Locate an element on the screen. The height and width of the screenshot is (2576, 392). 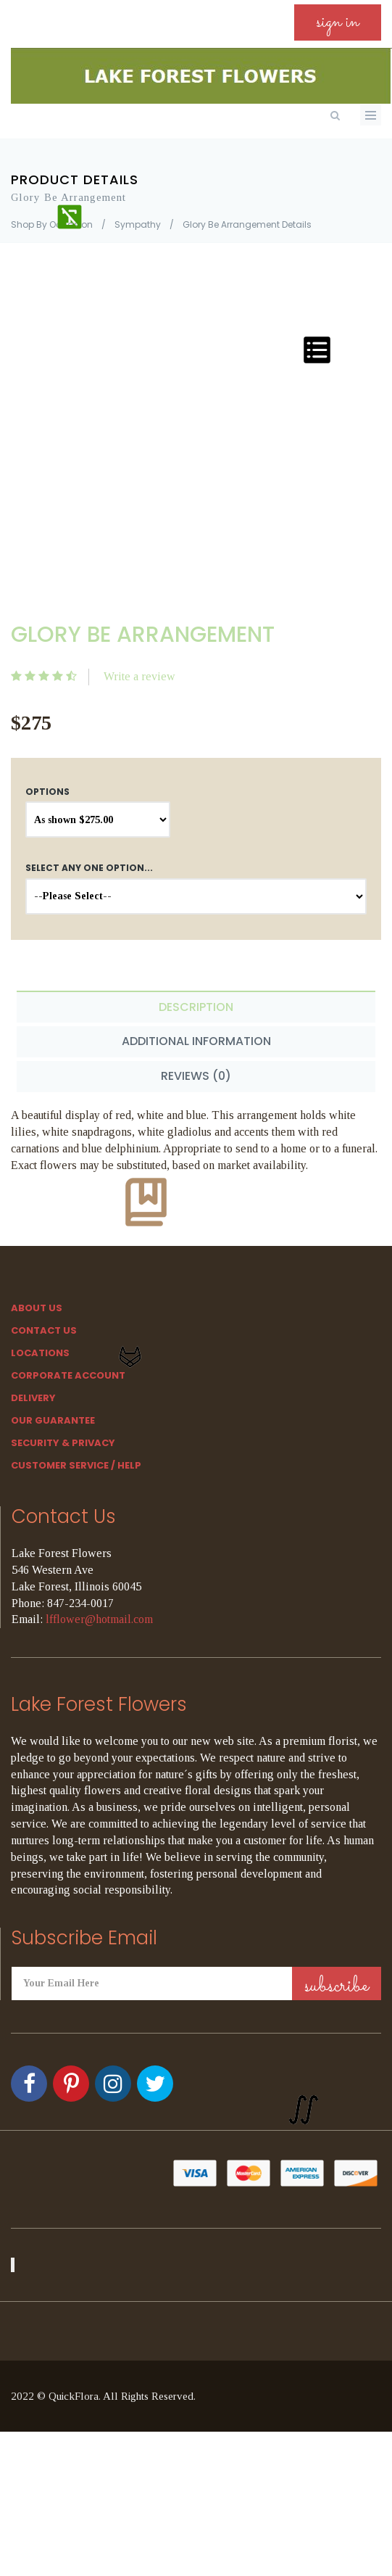
view list of items is located at coordinates (317, 350).